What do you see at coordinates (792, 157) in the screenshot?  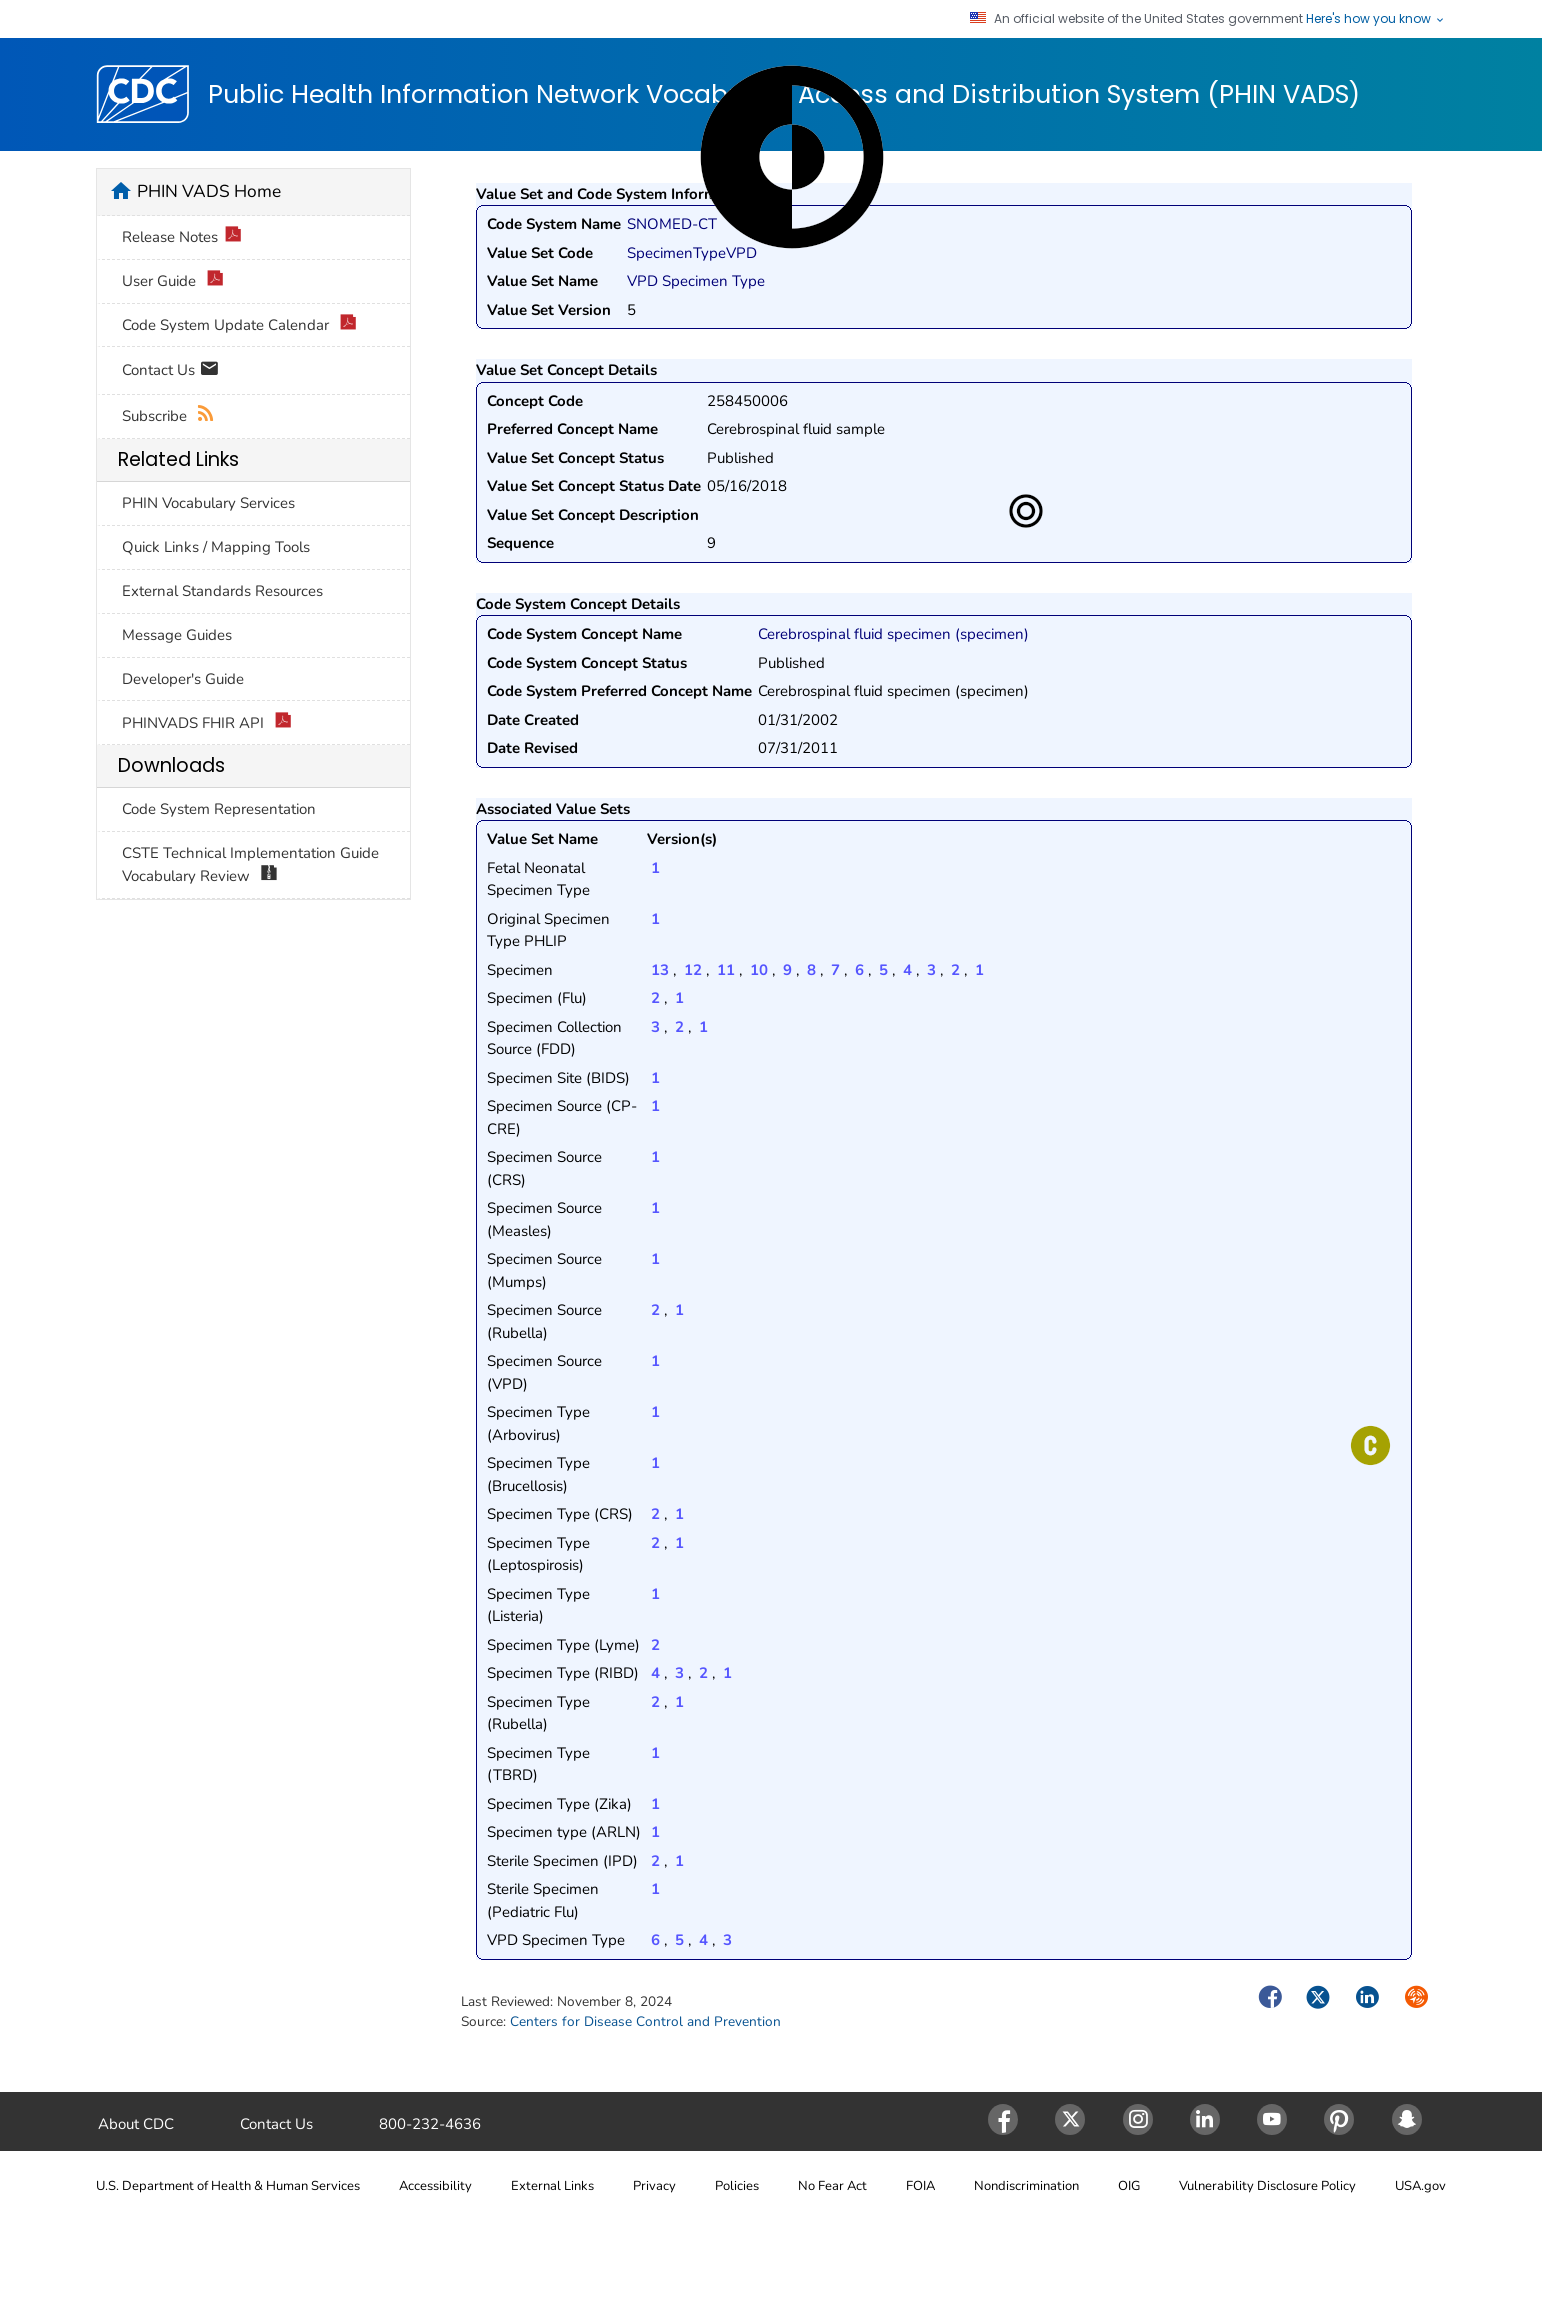 I see `toggle invert colors mode` at bounding box center [792, 157].